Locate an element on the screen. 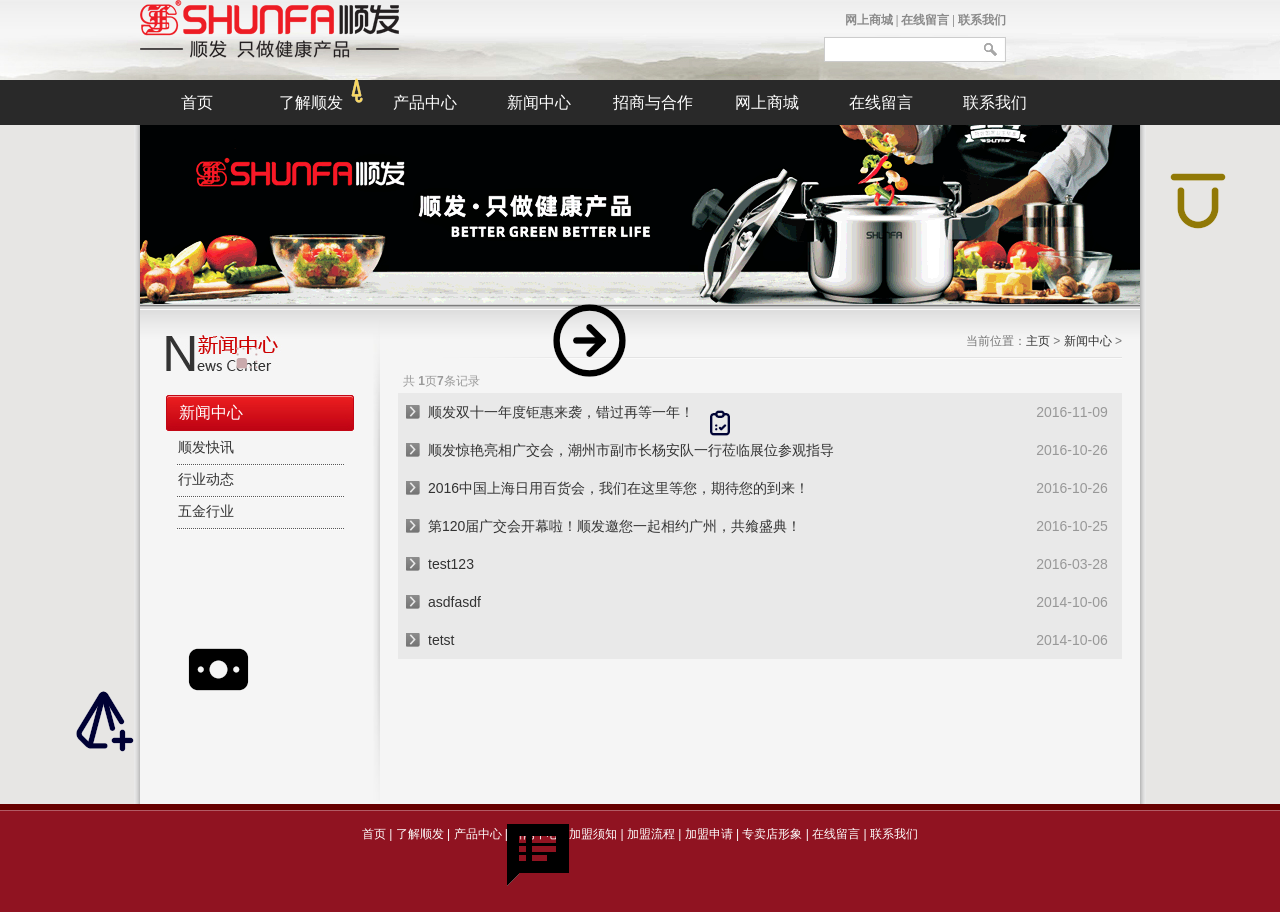 The width and height of the screenshot is (1280, 917). make a payment or transaction is located at coordinates (218, 669).